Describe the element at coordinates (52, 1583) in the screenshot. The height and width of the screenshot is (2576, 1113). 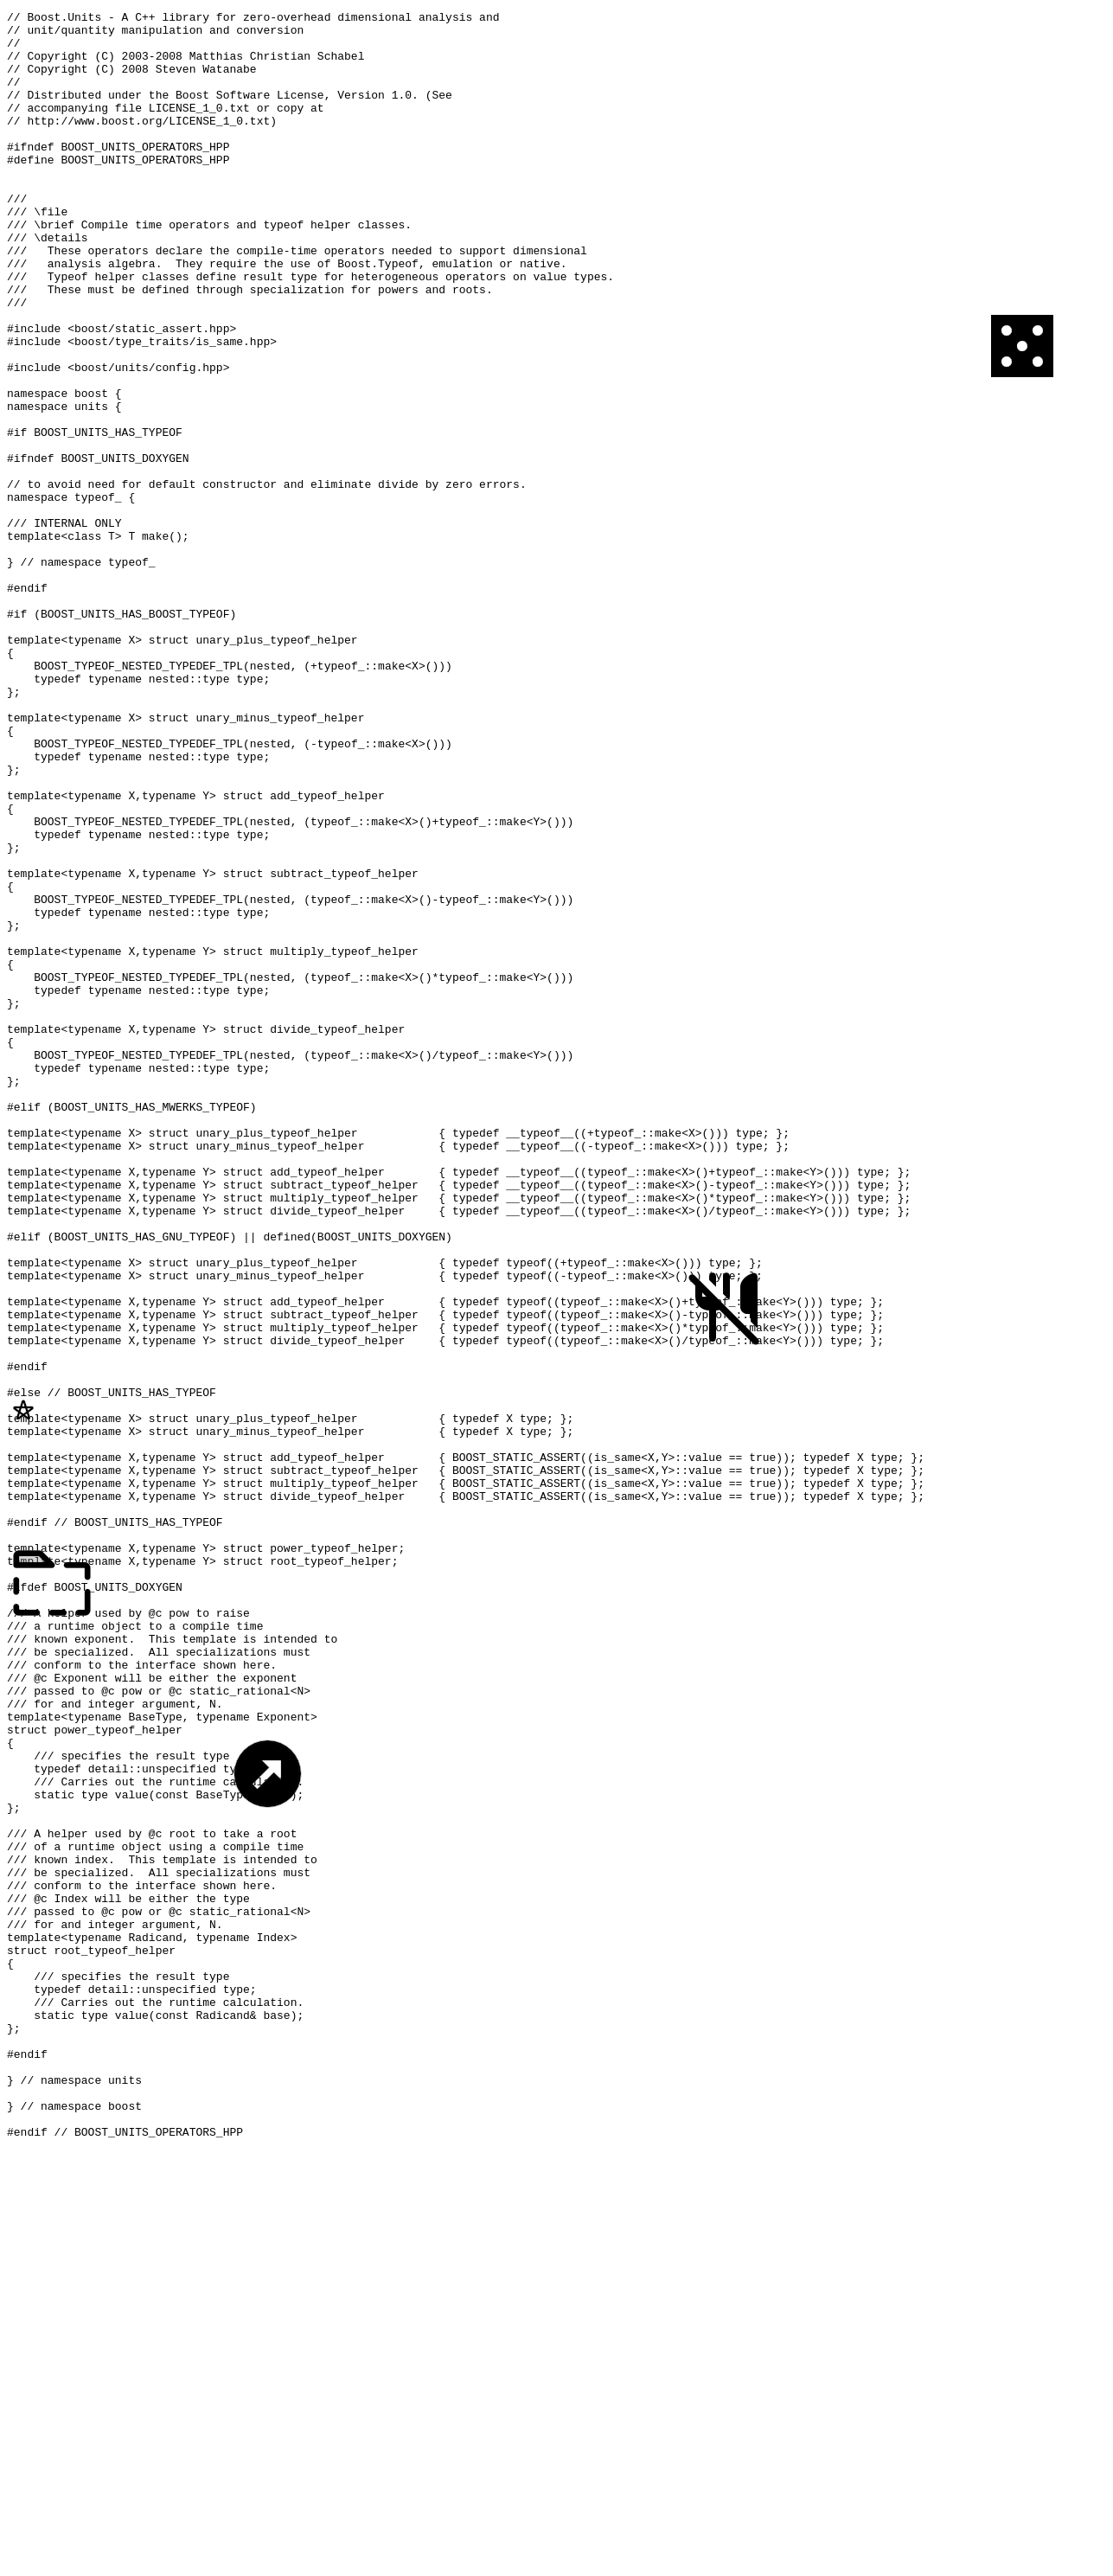
I see `create a new folder` at that location.